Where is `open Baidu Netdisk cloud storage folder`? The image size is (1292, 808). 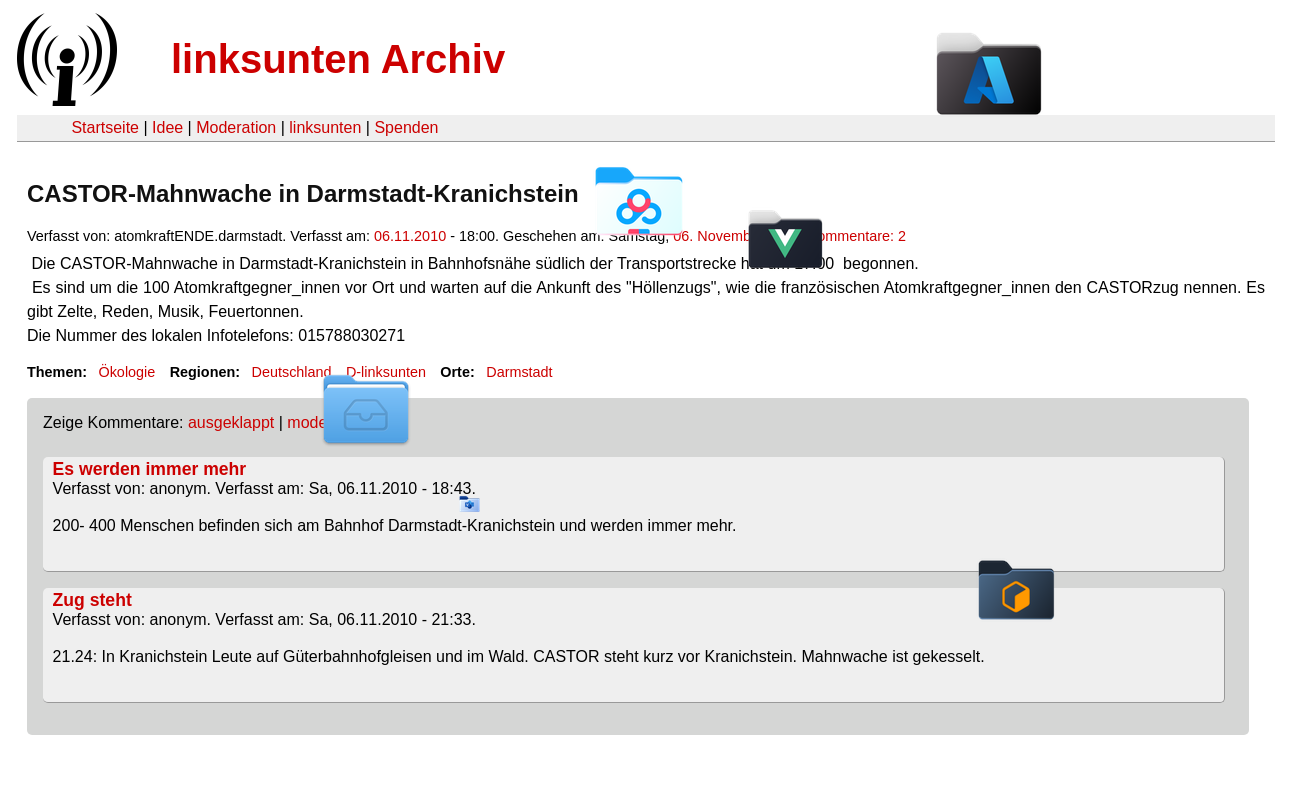
open Baidu Netdisk cloud storage folder is located at coordinates (638, 203).